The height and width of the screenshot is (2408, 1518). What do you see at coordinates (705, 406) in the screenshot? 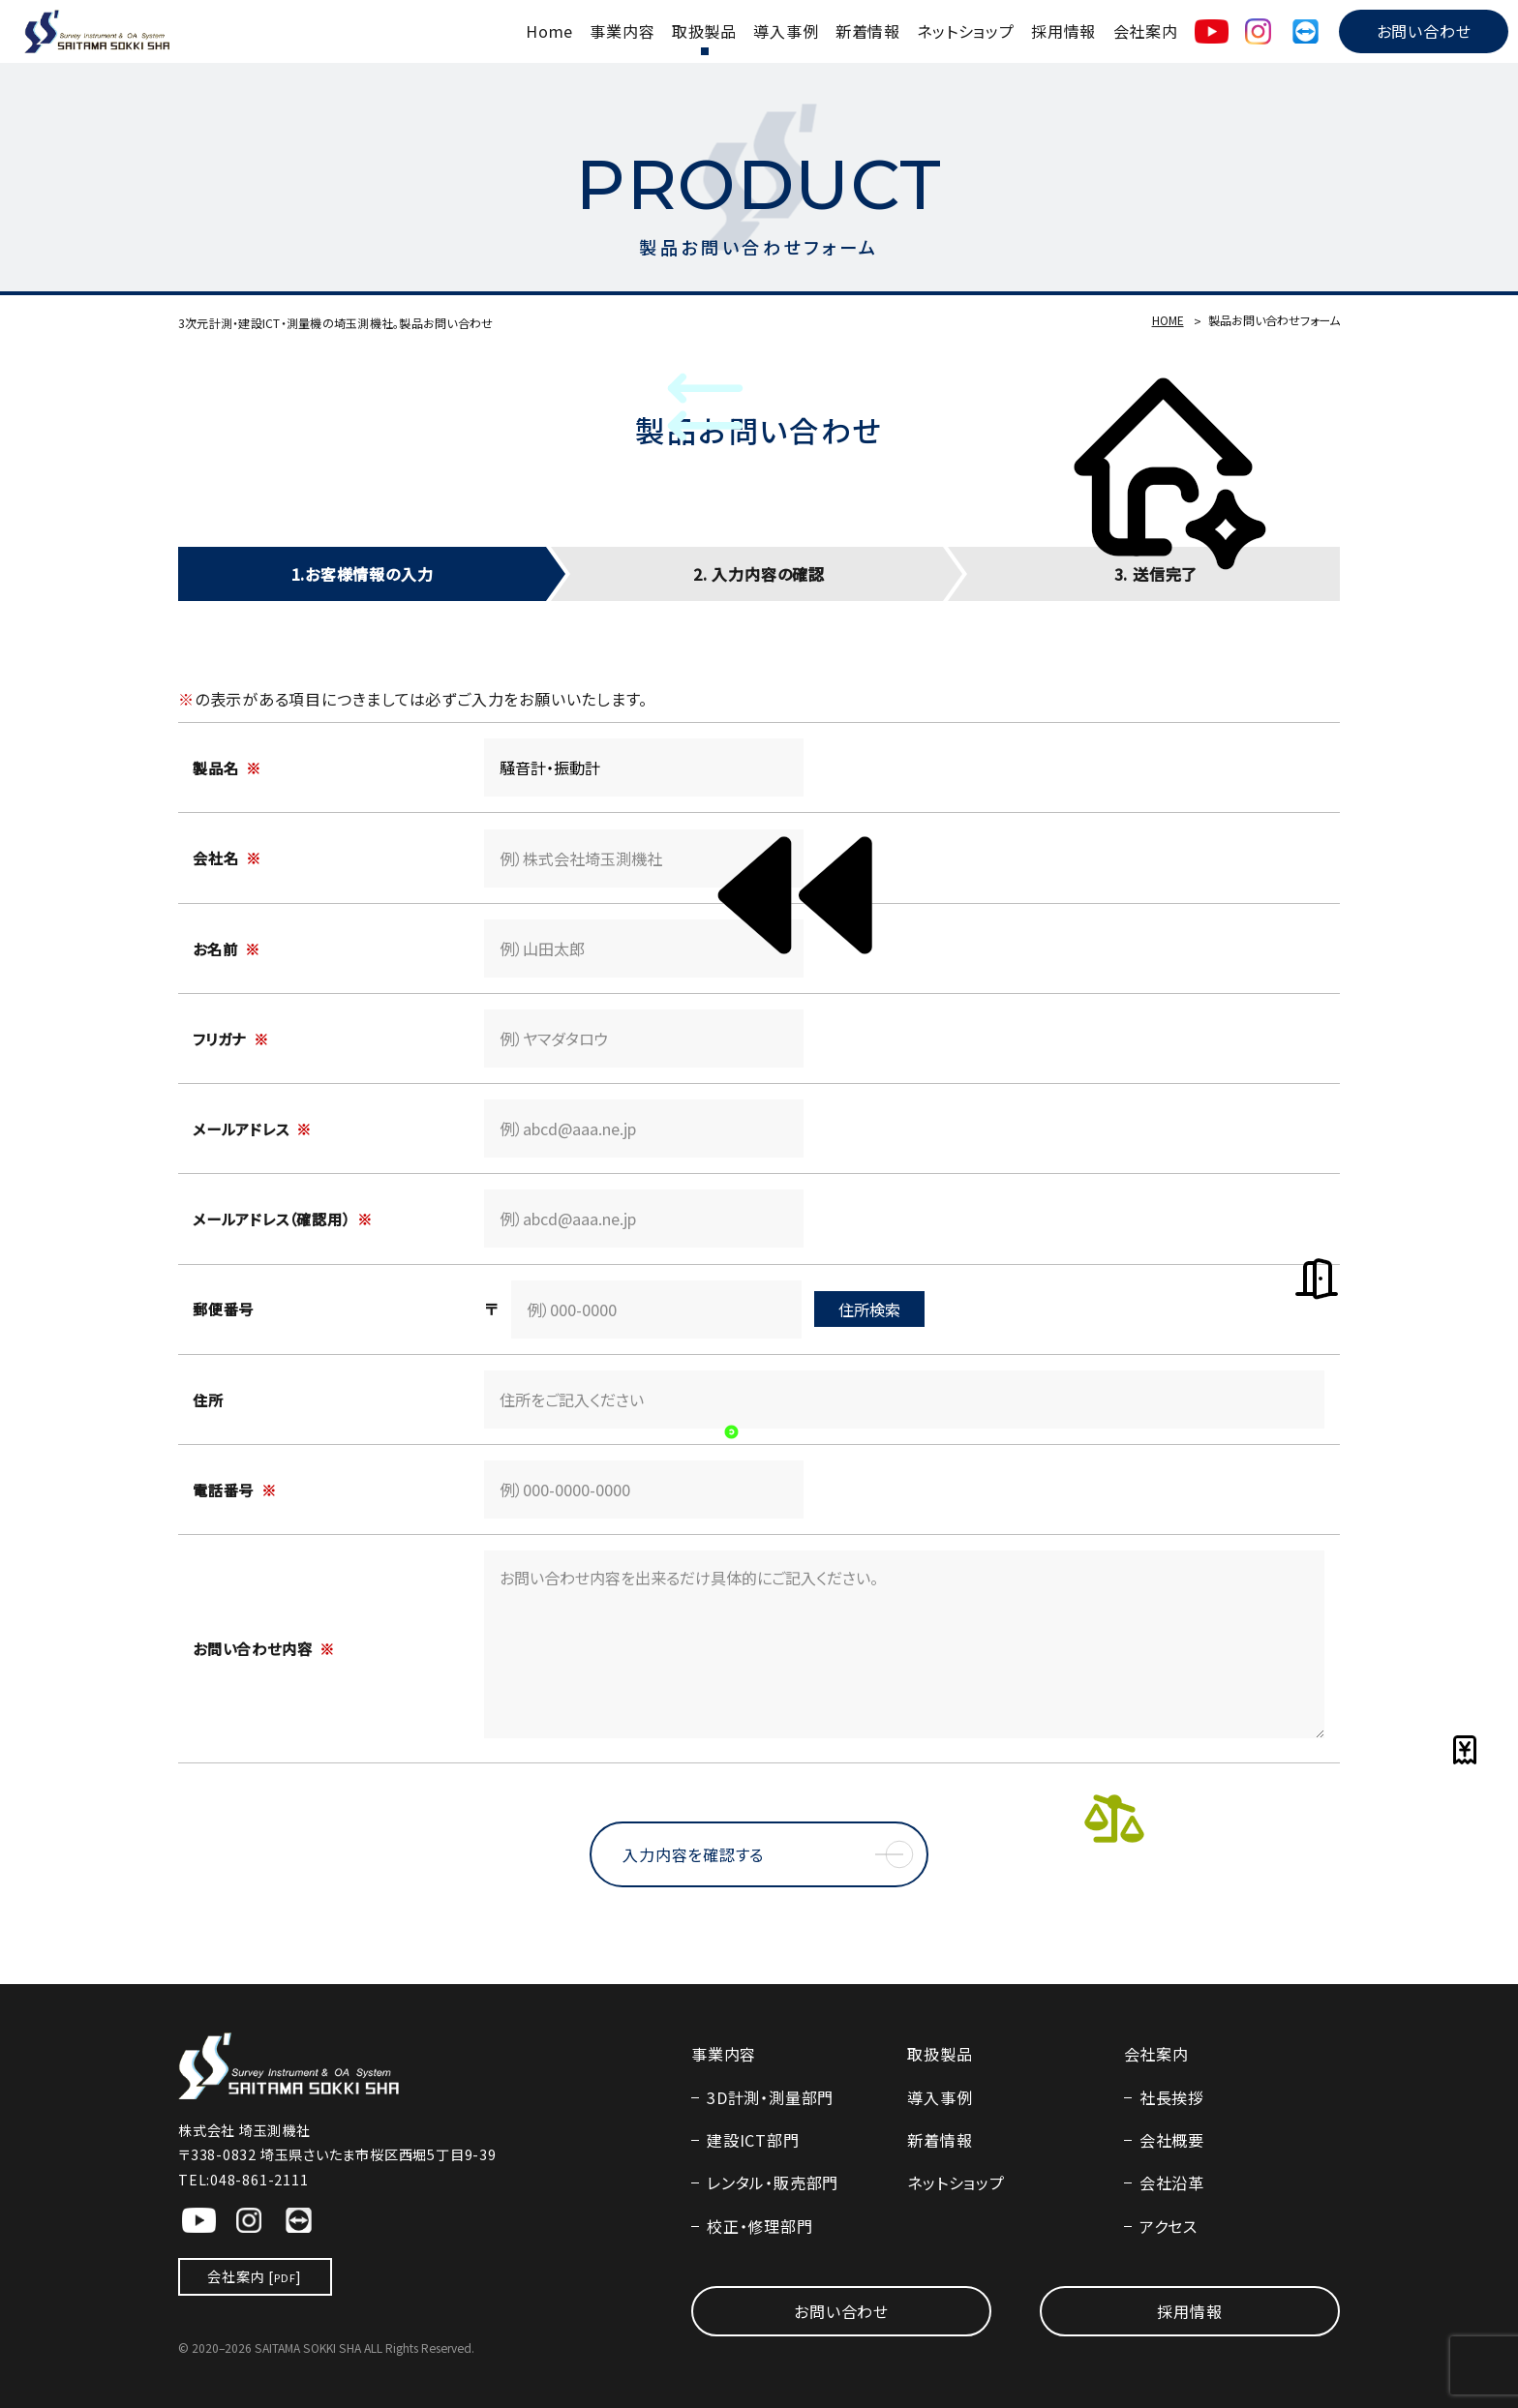
I see `move items to the left` at bounding box center [705, 406].